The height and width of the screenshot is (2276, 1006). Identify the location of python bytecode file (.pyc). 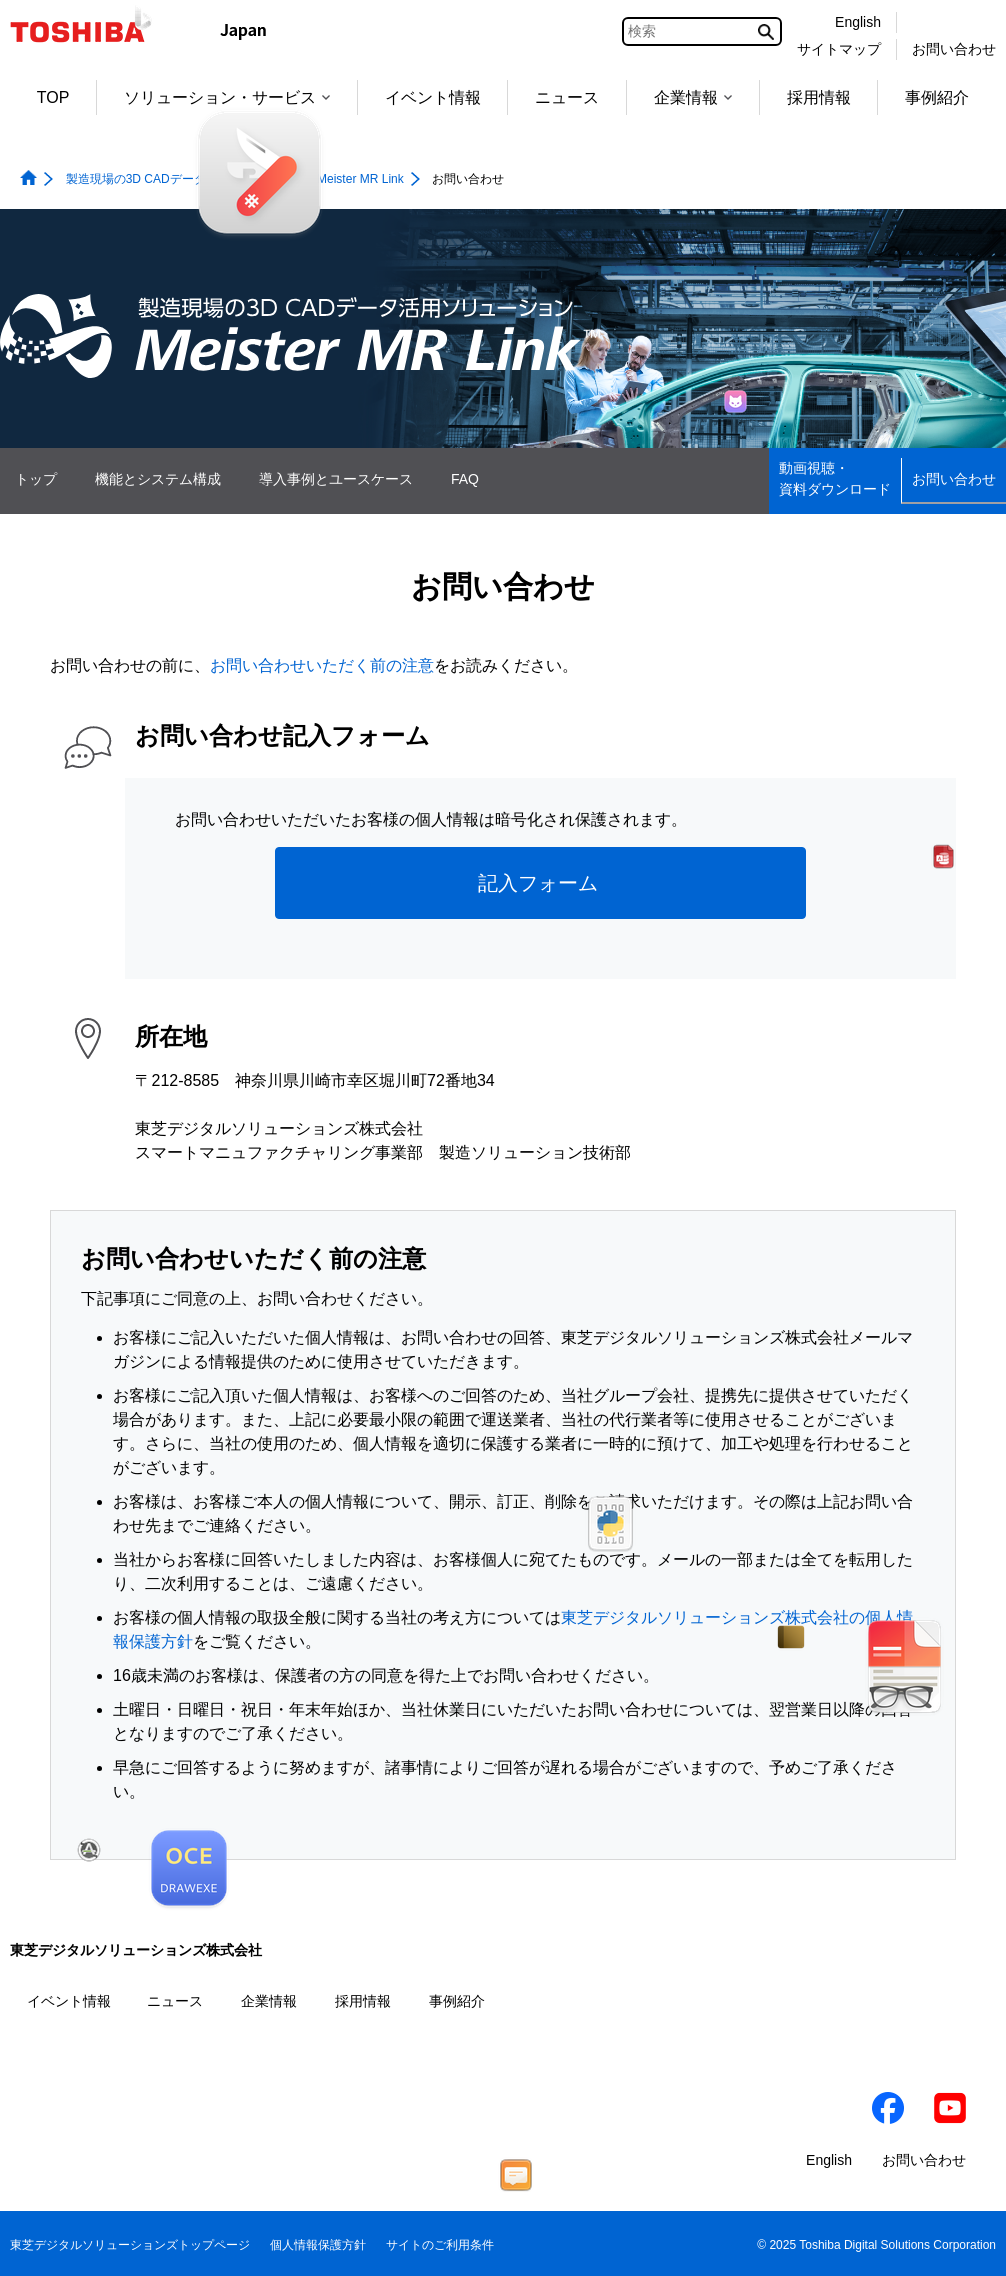
(610, 1523).